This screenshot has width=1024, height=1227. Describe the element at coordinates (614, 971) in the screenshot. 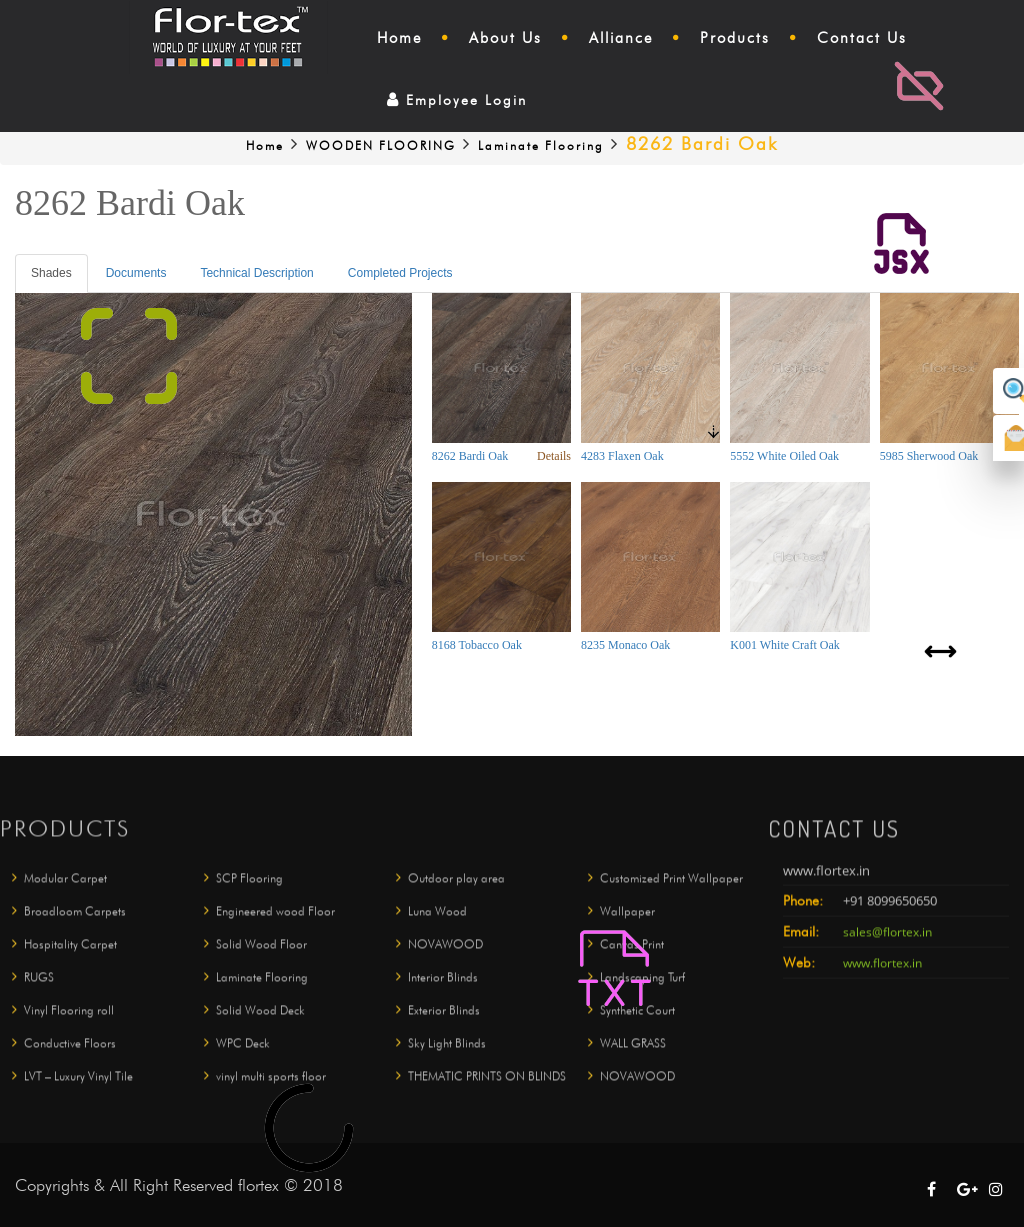

I see `open a text file` at that location.